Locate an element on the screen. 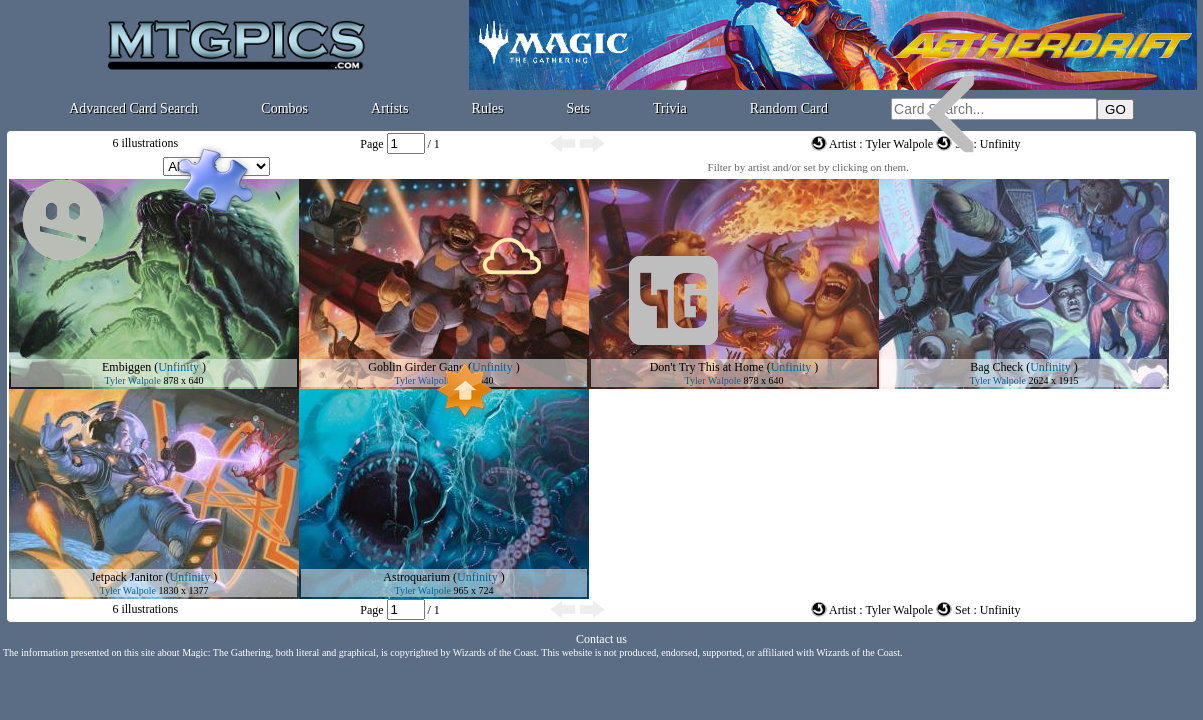 This screenshot has height=720, width=1203. indicates uncertain or neutral status is located at coordinates (63, 220).